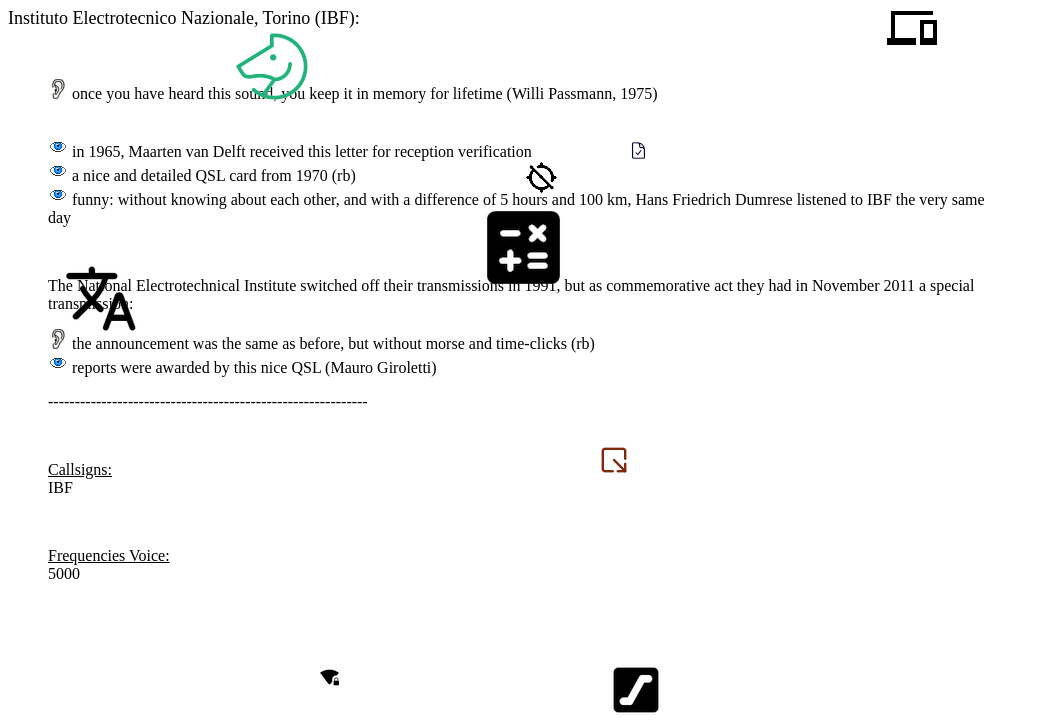 This screenshot has height=720, width=1049. What do you see at coordinates (912, 28) in the screenshot?
I see `connect phone to computer or tablet` at bounding box center [912, 28].